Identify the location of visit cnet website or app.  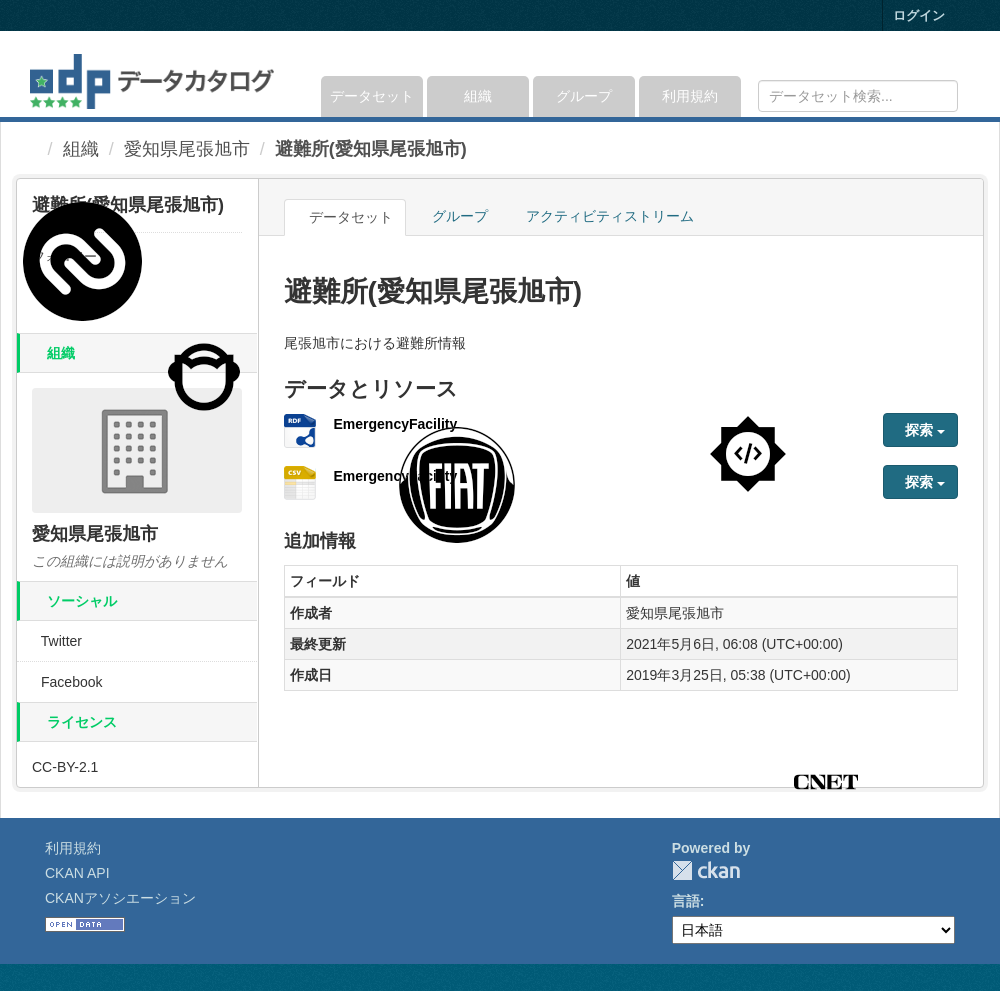
(826, 782).